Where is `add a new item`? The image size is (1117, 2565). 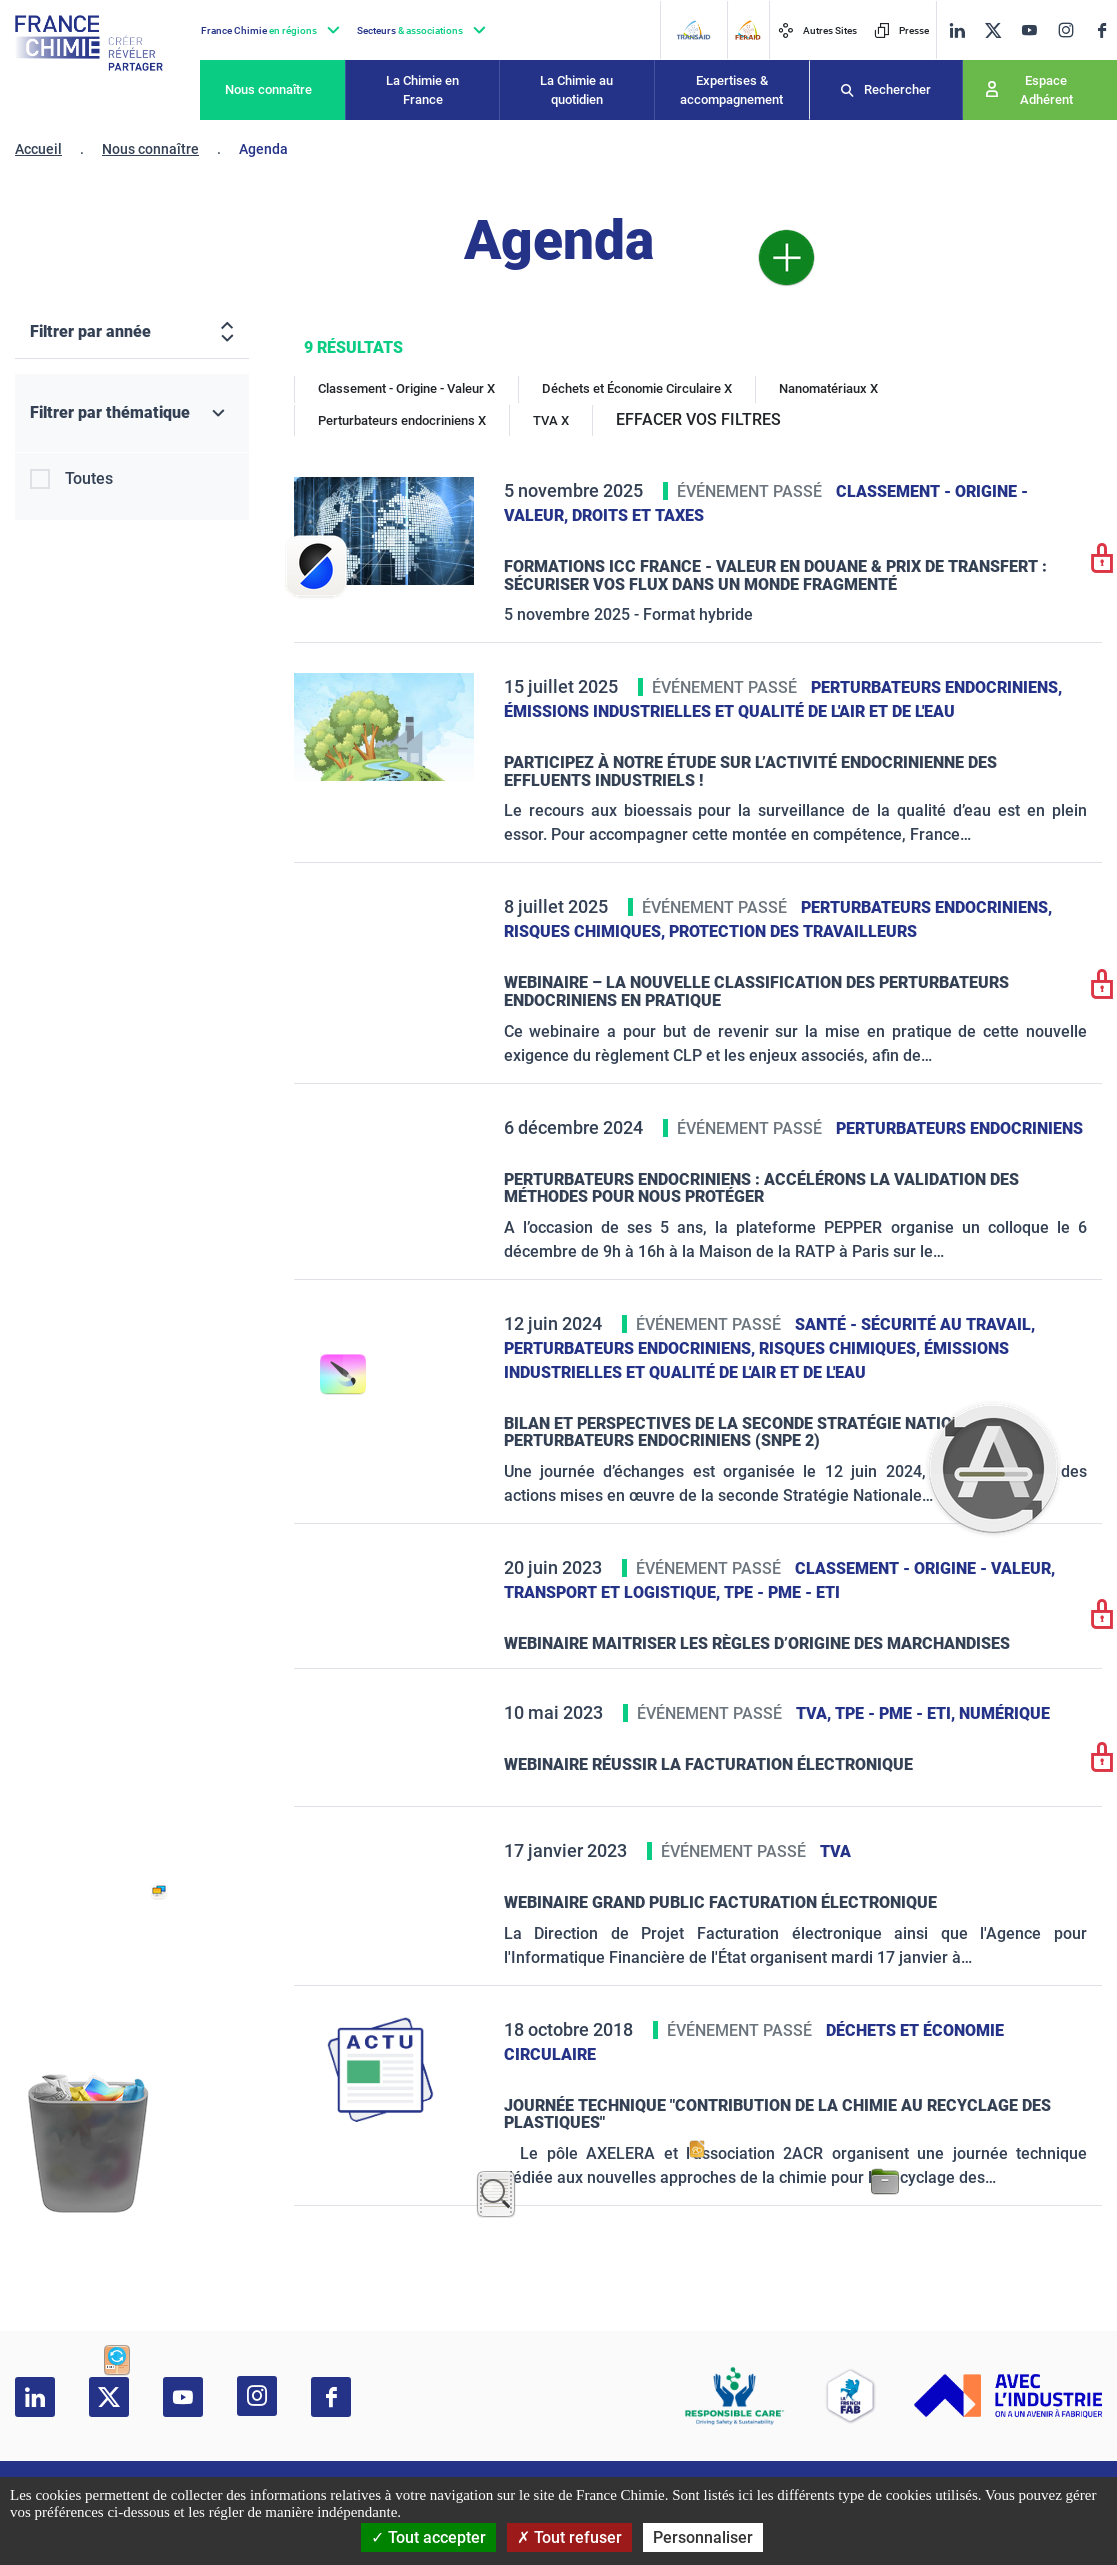
add a new item is located at coordinates (786, 257).